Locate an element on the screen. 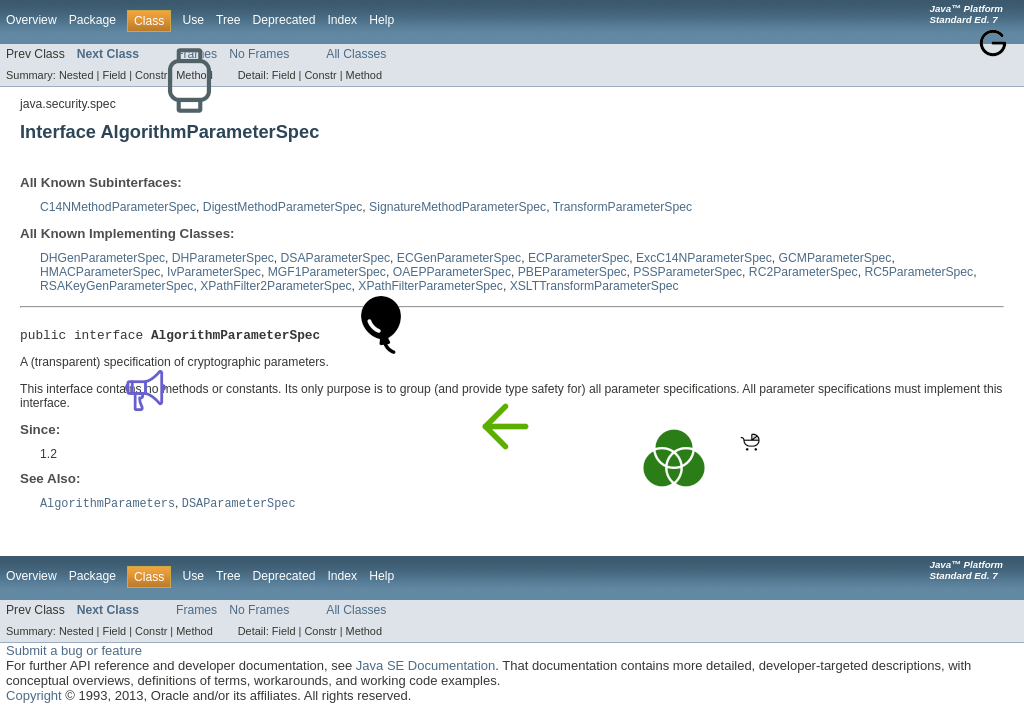  go back to the previous screen is located at coordinates (505, 426).